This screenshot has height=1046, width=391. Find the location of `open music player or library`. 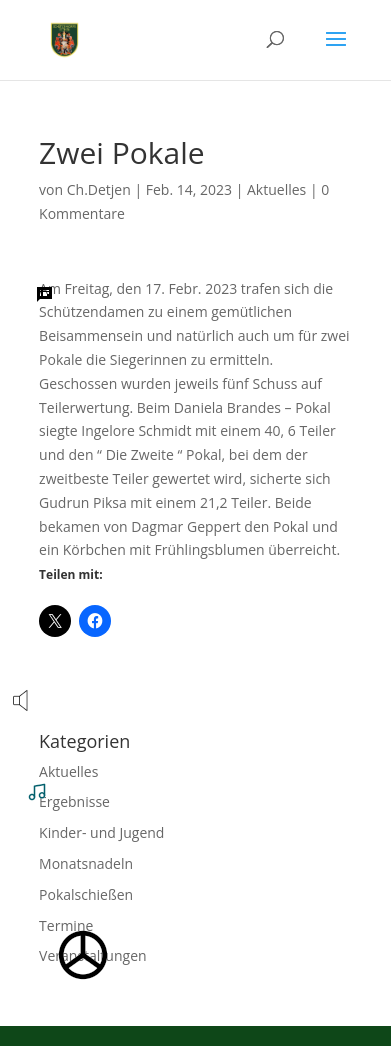

open music player or library is located at coordinates (37, 792).